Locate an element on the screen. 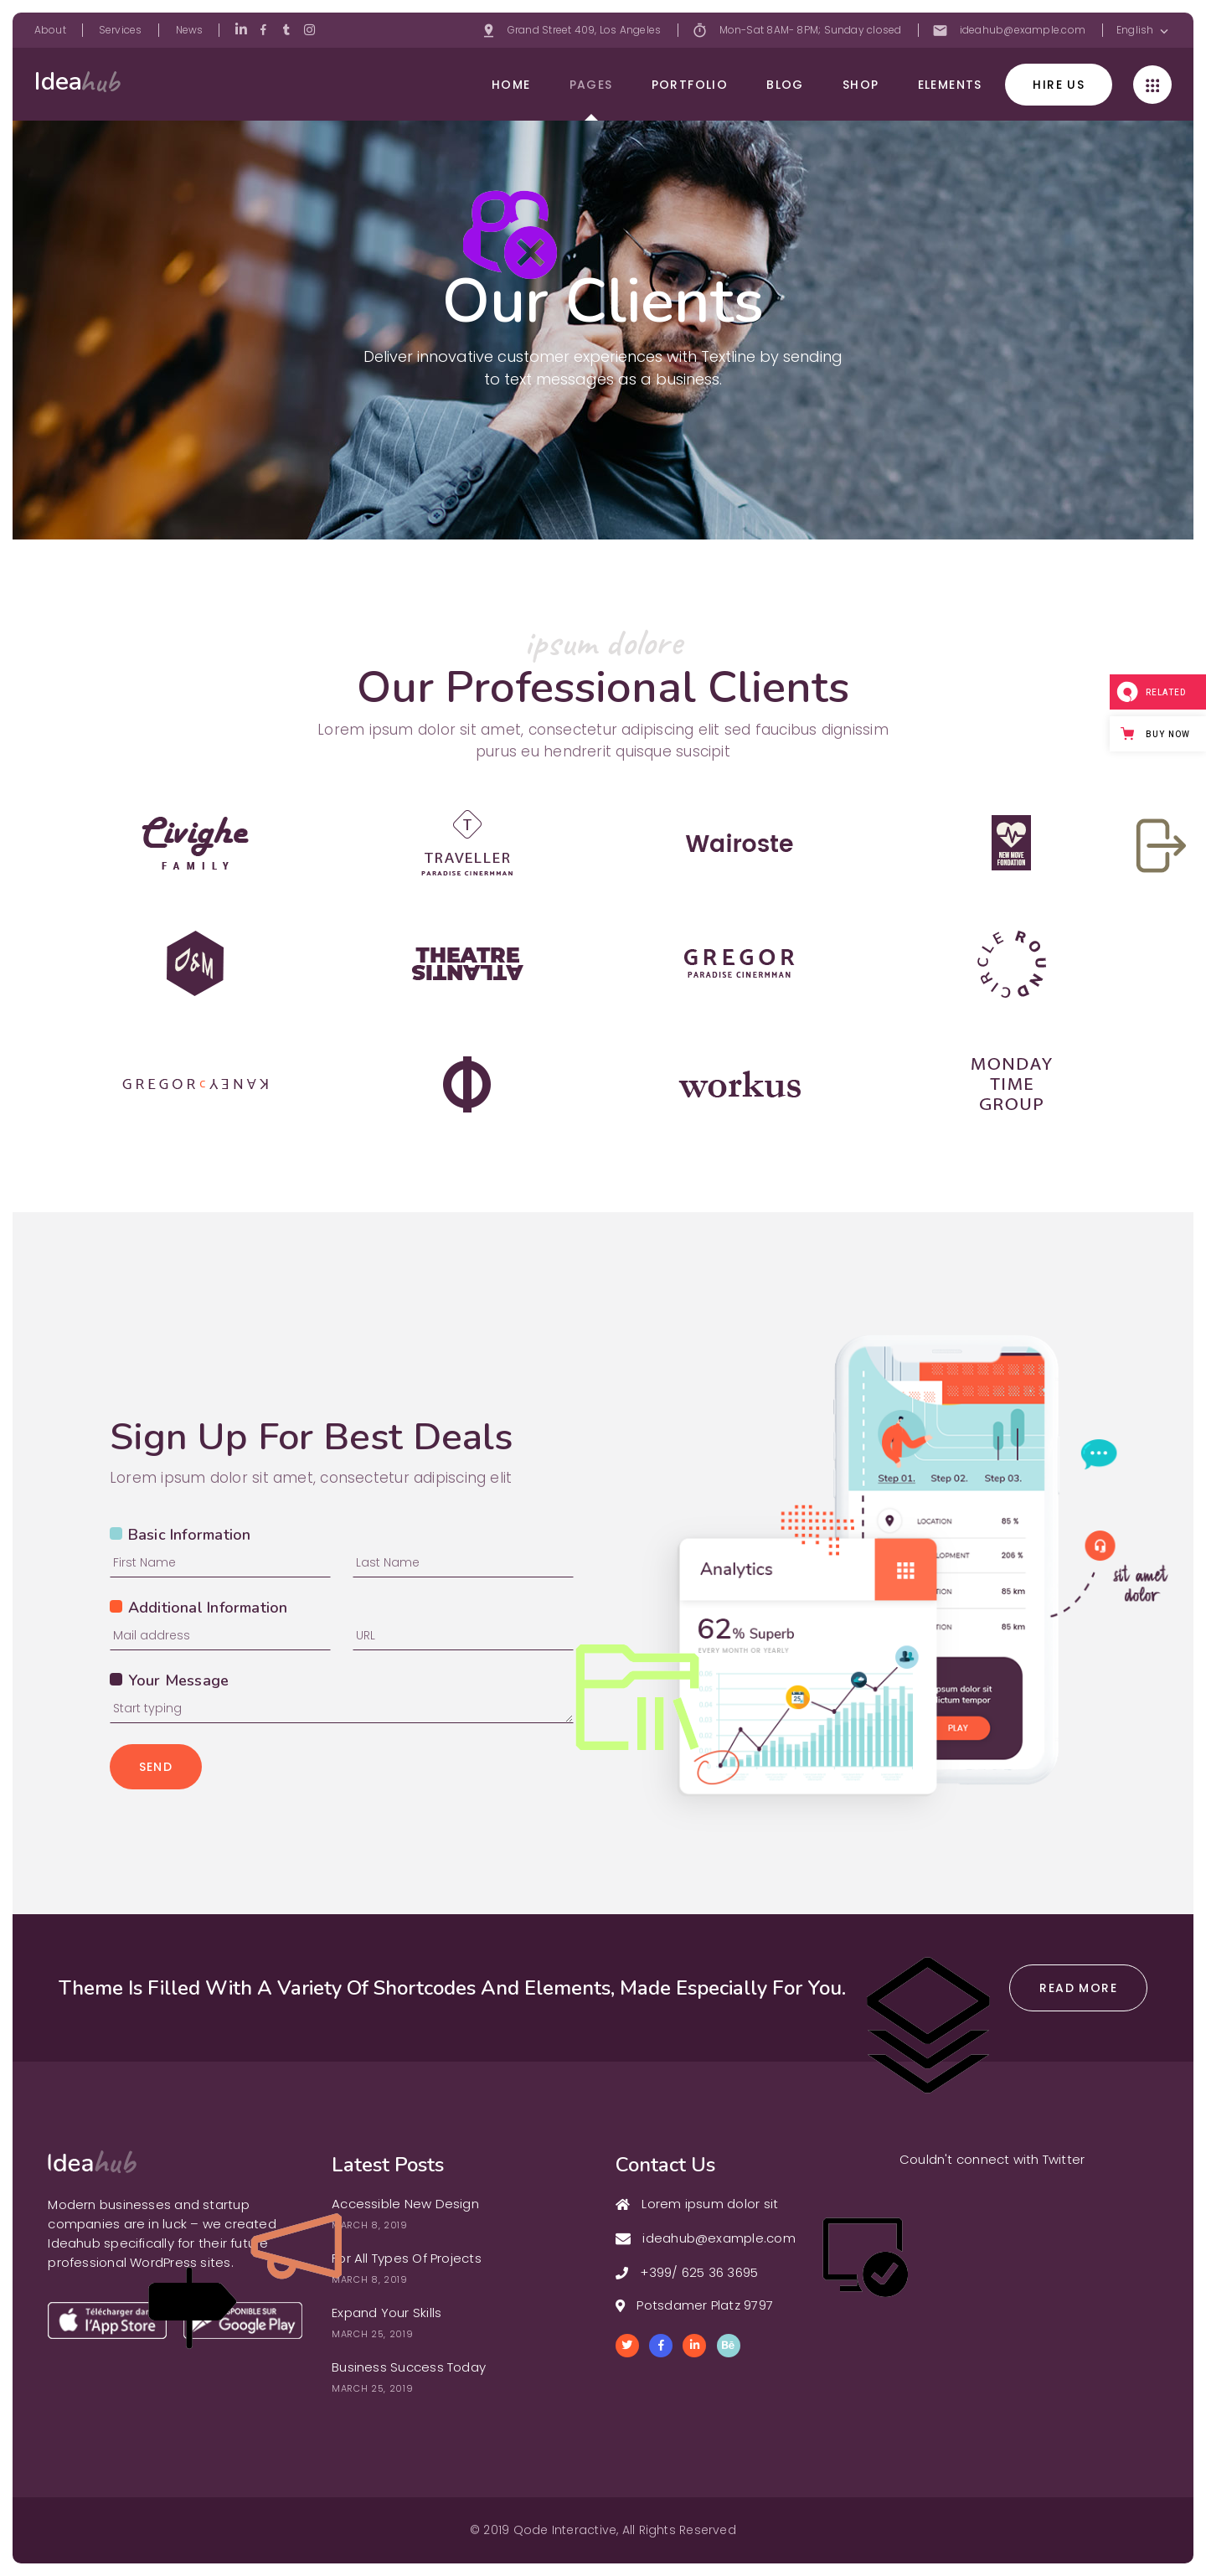 The width and height of the screenshot is (1206, 2576). toggle layer visibility in editor is located at coordinates (928, 2025).